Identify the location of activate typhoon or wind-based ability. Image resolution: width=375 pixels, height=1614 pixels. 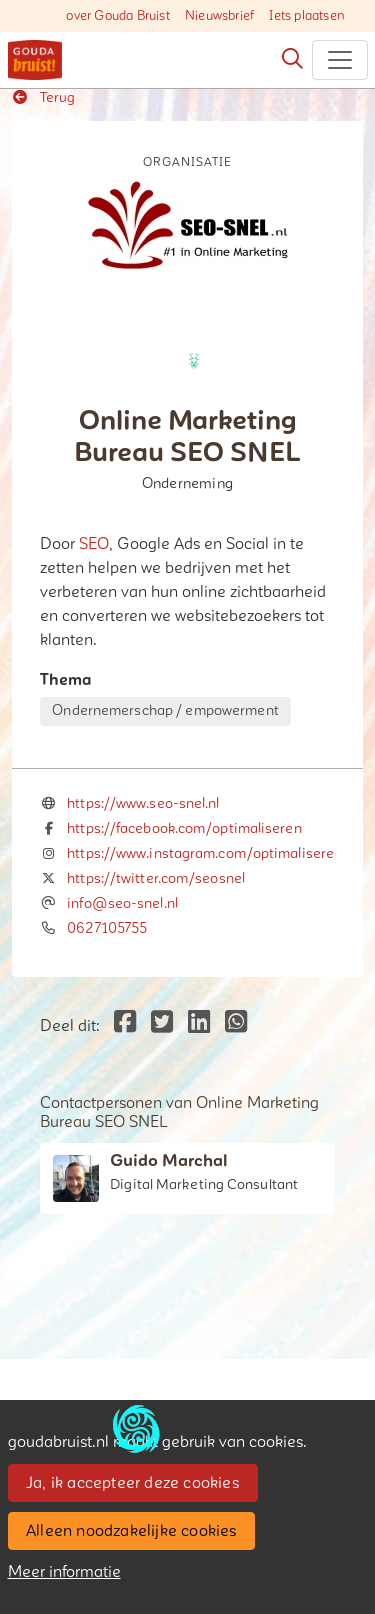
(136, 1428).